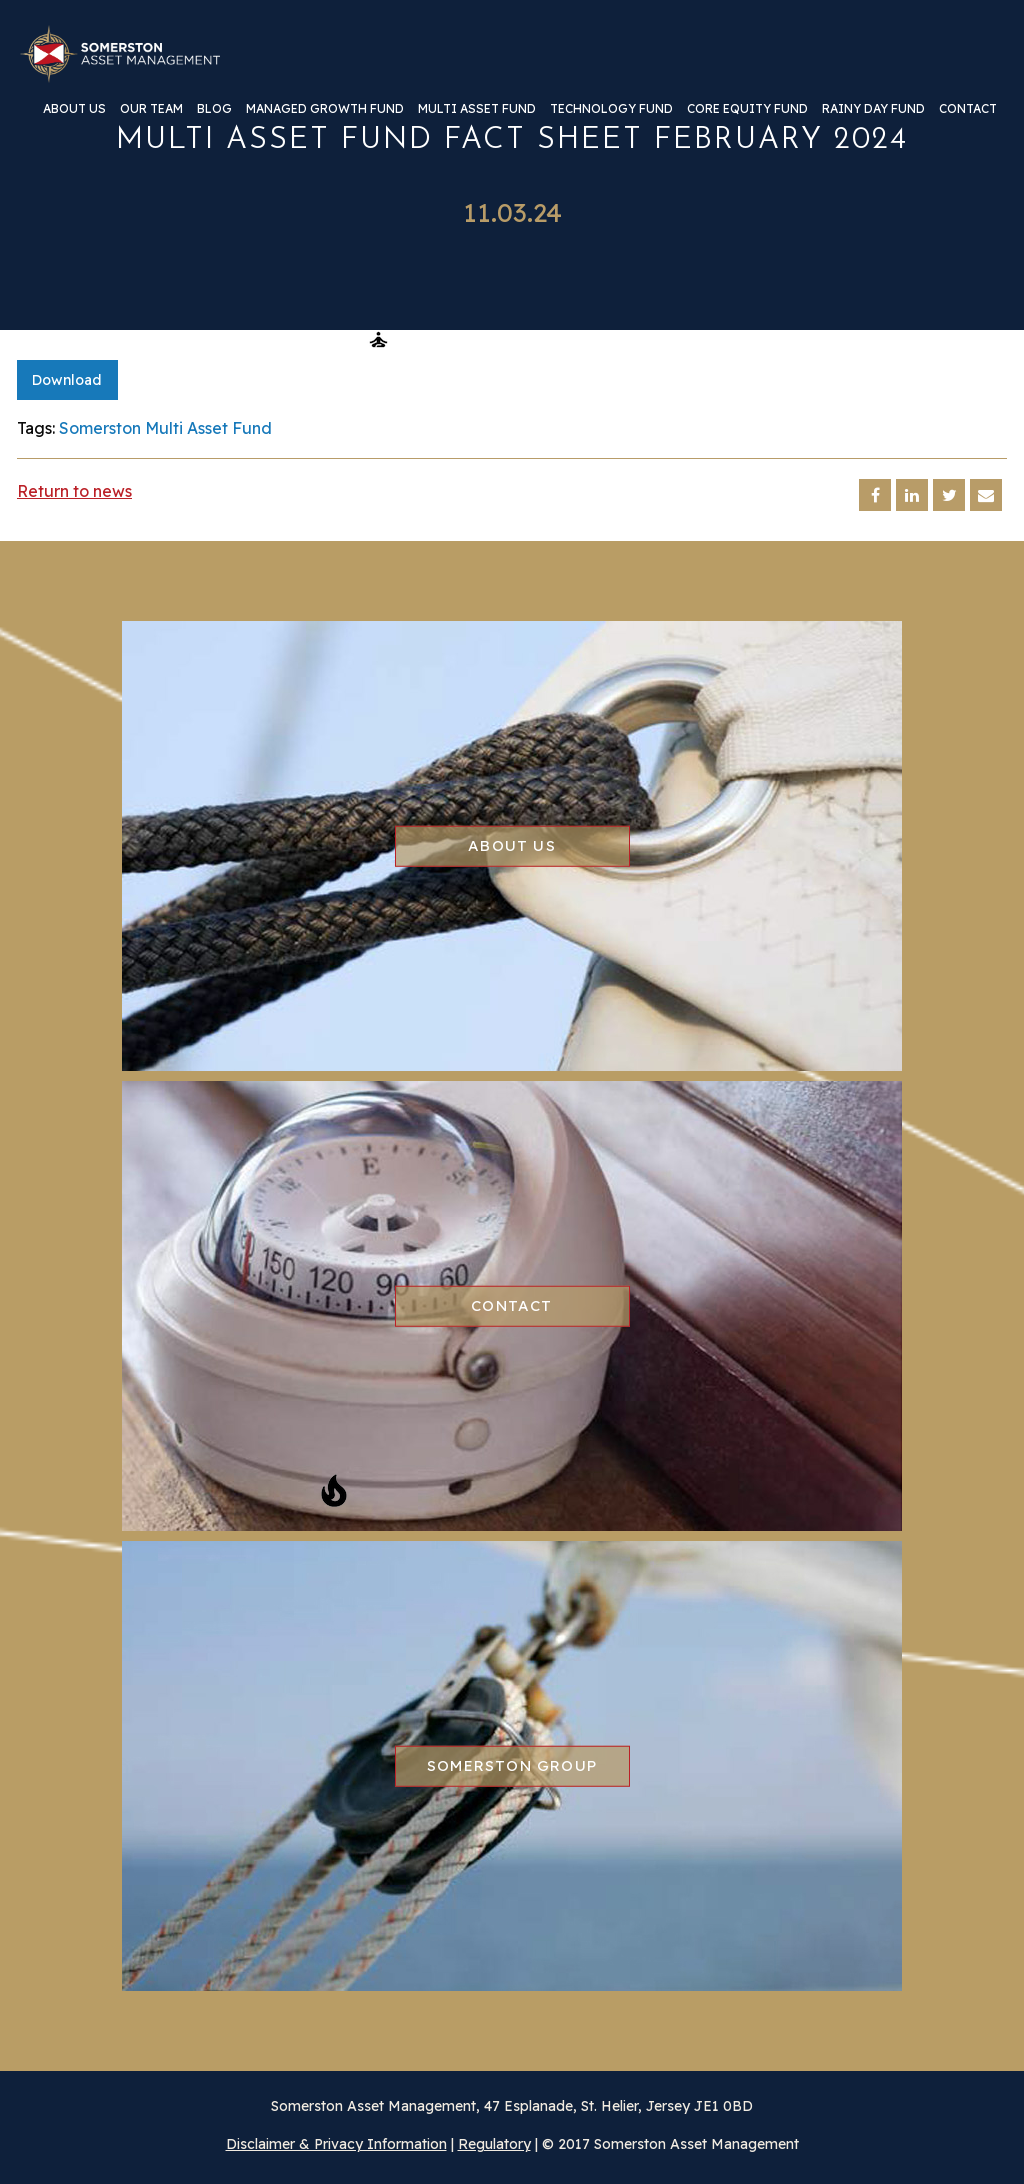  Describe the element at coordinates (334, 1491) in the screenshot. I see `locate nearby fire stations or emergency services` at that location.